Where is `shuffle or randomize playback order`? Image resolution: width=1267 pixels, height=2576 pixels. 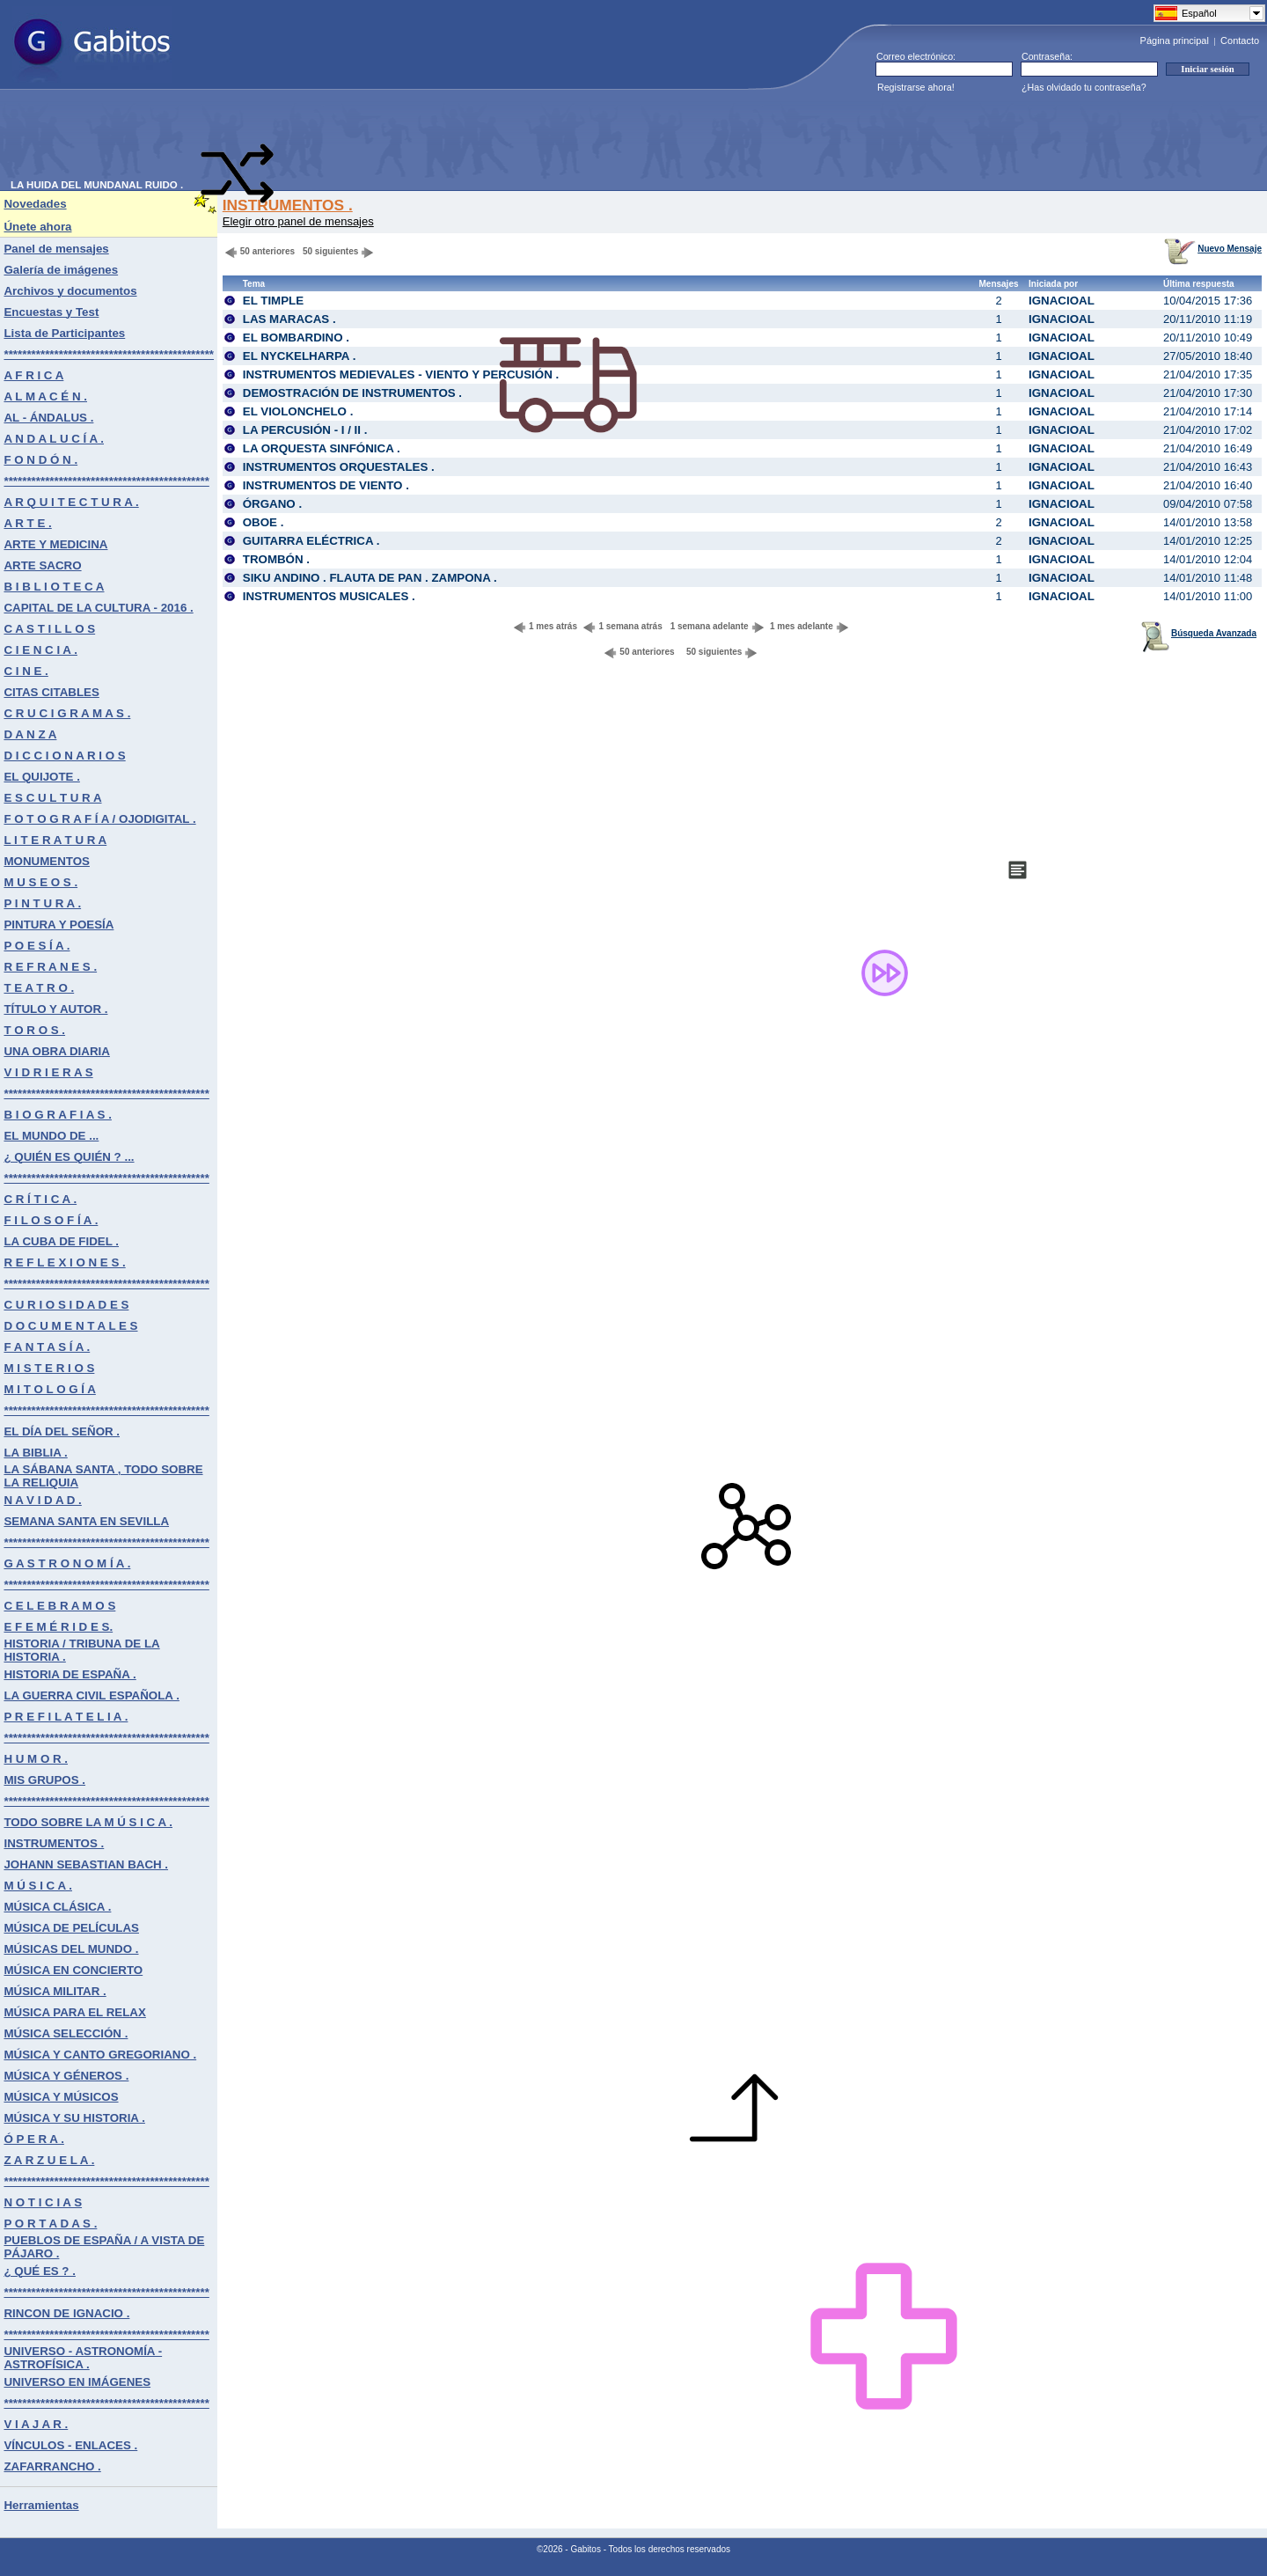 shuffle or randomize playback order is located at coordinates (236, 173).